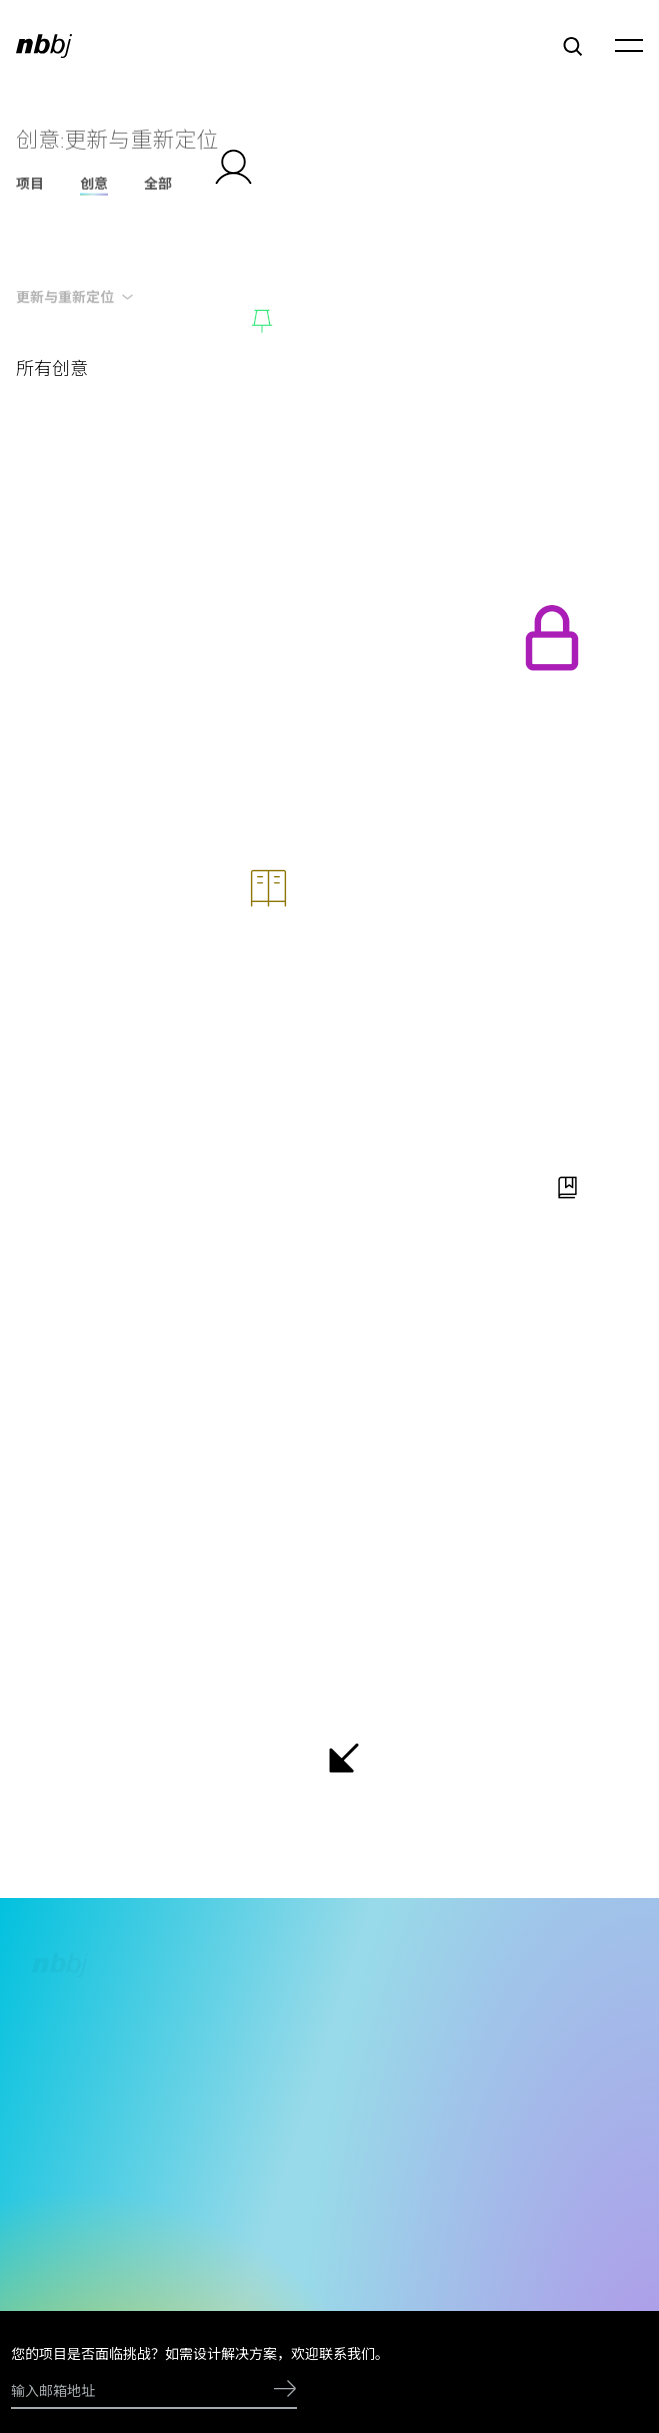 Image resolution: width=659 pixels, height=2433 pixels. I want to click on access your bookmarked reading list, so click(567, 1187).